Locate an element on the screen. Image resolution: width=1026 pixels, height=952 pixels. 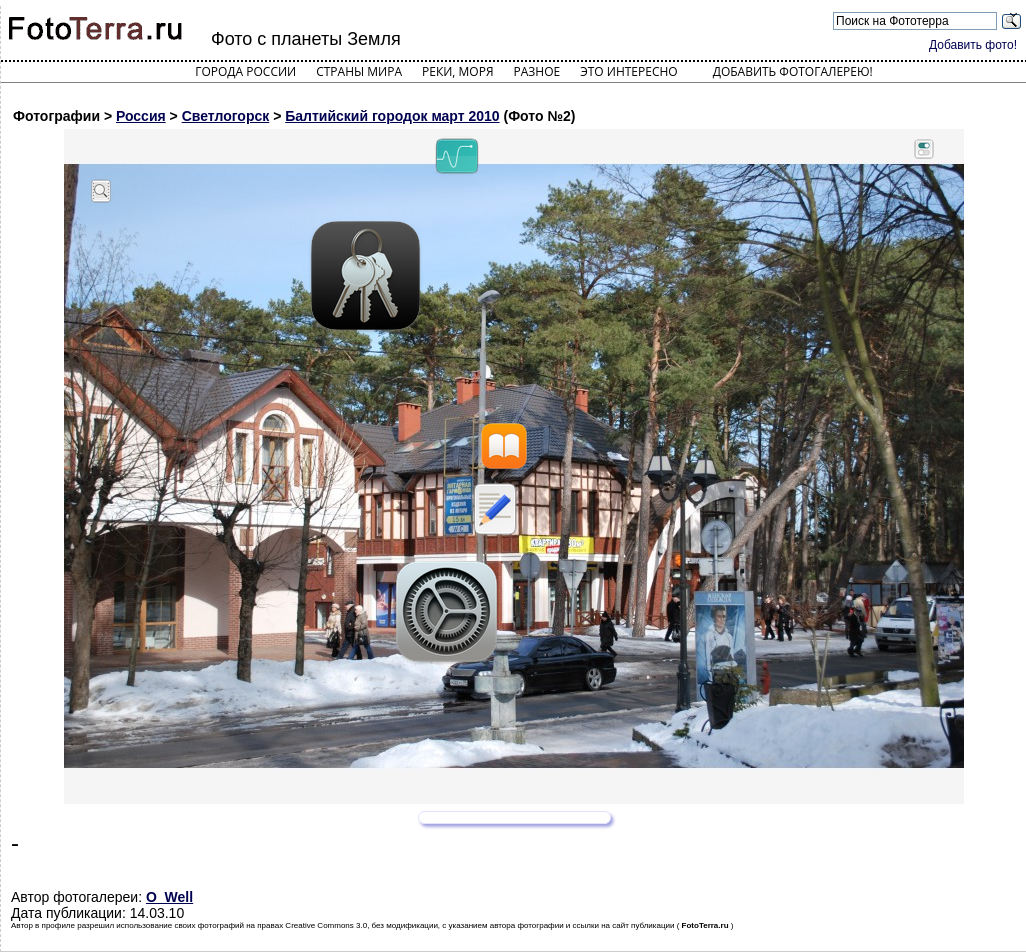
open system resource monitor is located at coordinates (457, 156).